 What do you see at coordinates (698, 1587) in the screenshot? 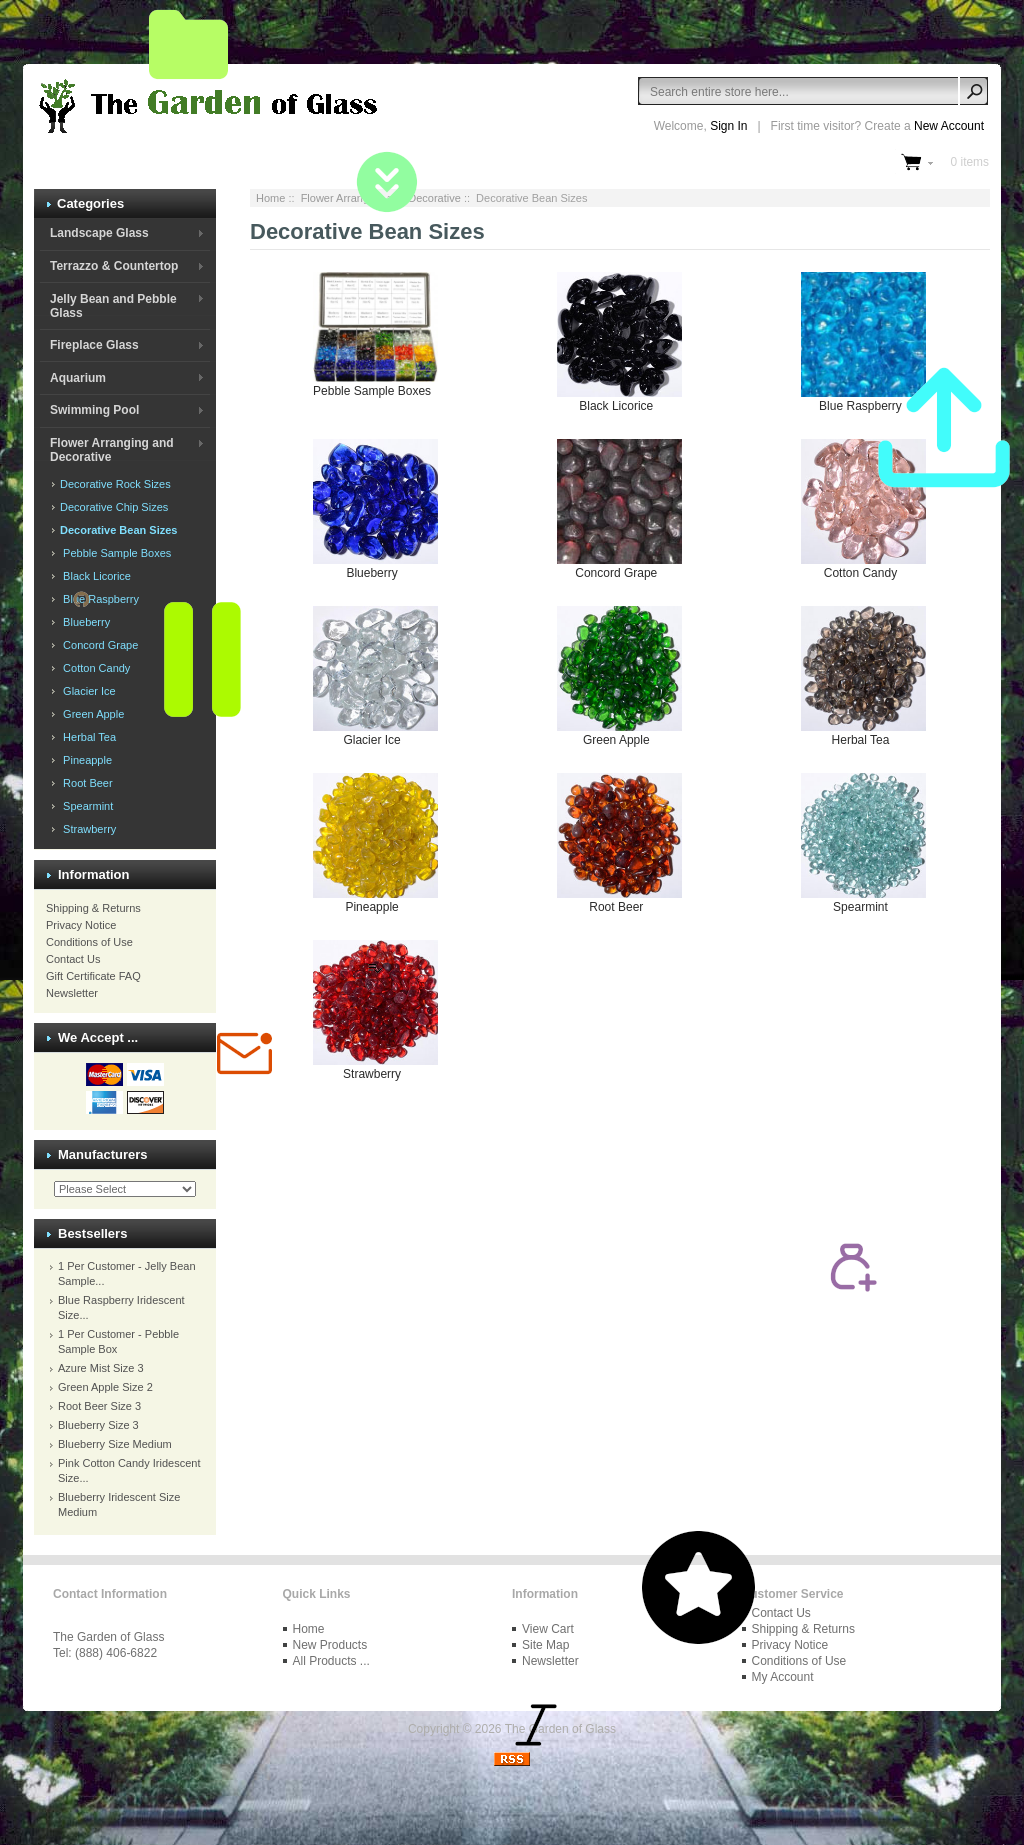
I see `star or favorite an item in your feed` at bounding box center [698, 1587].